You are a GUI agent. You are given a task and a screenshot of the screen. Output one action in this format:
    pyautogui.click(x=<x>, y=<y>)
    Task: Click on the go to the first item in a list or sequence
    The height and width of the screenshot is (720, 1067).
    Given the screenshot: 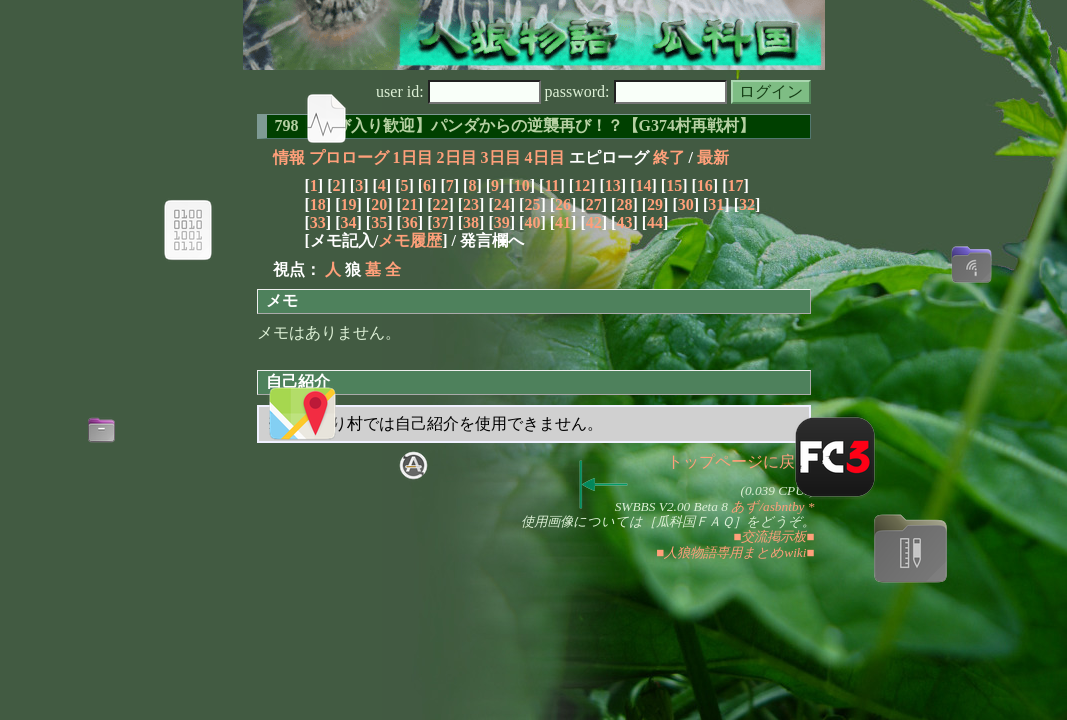 What is the action you would take?
    pyautogui.click(x=603, y=484)
    